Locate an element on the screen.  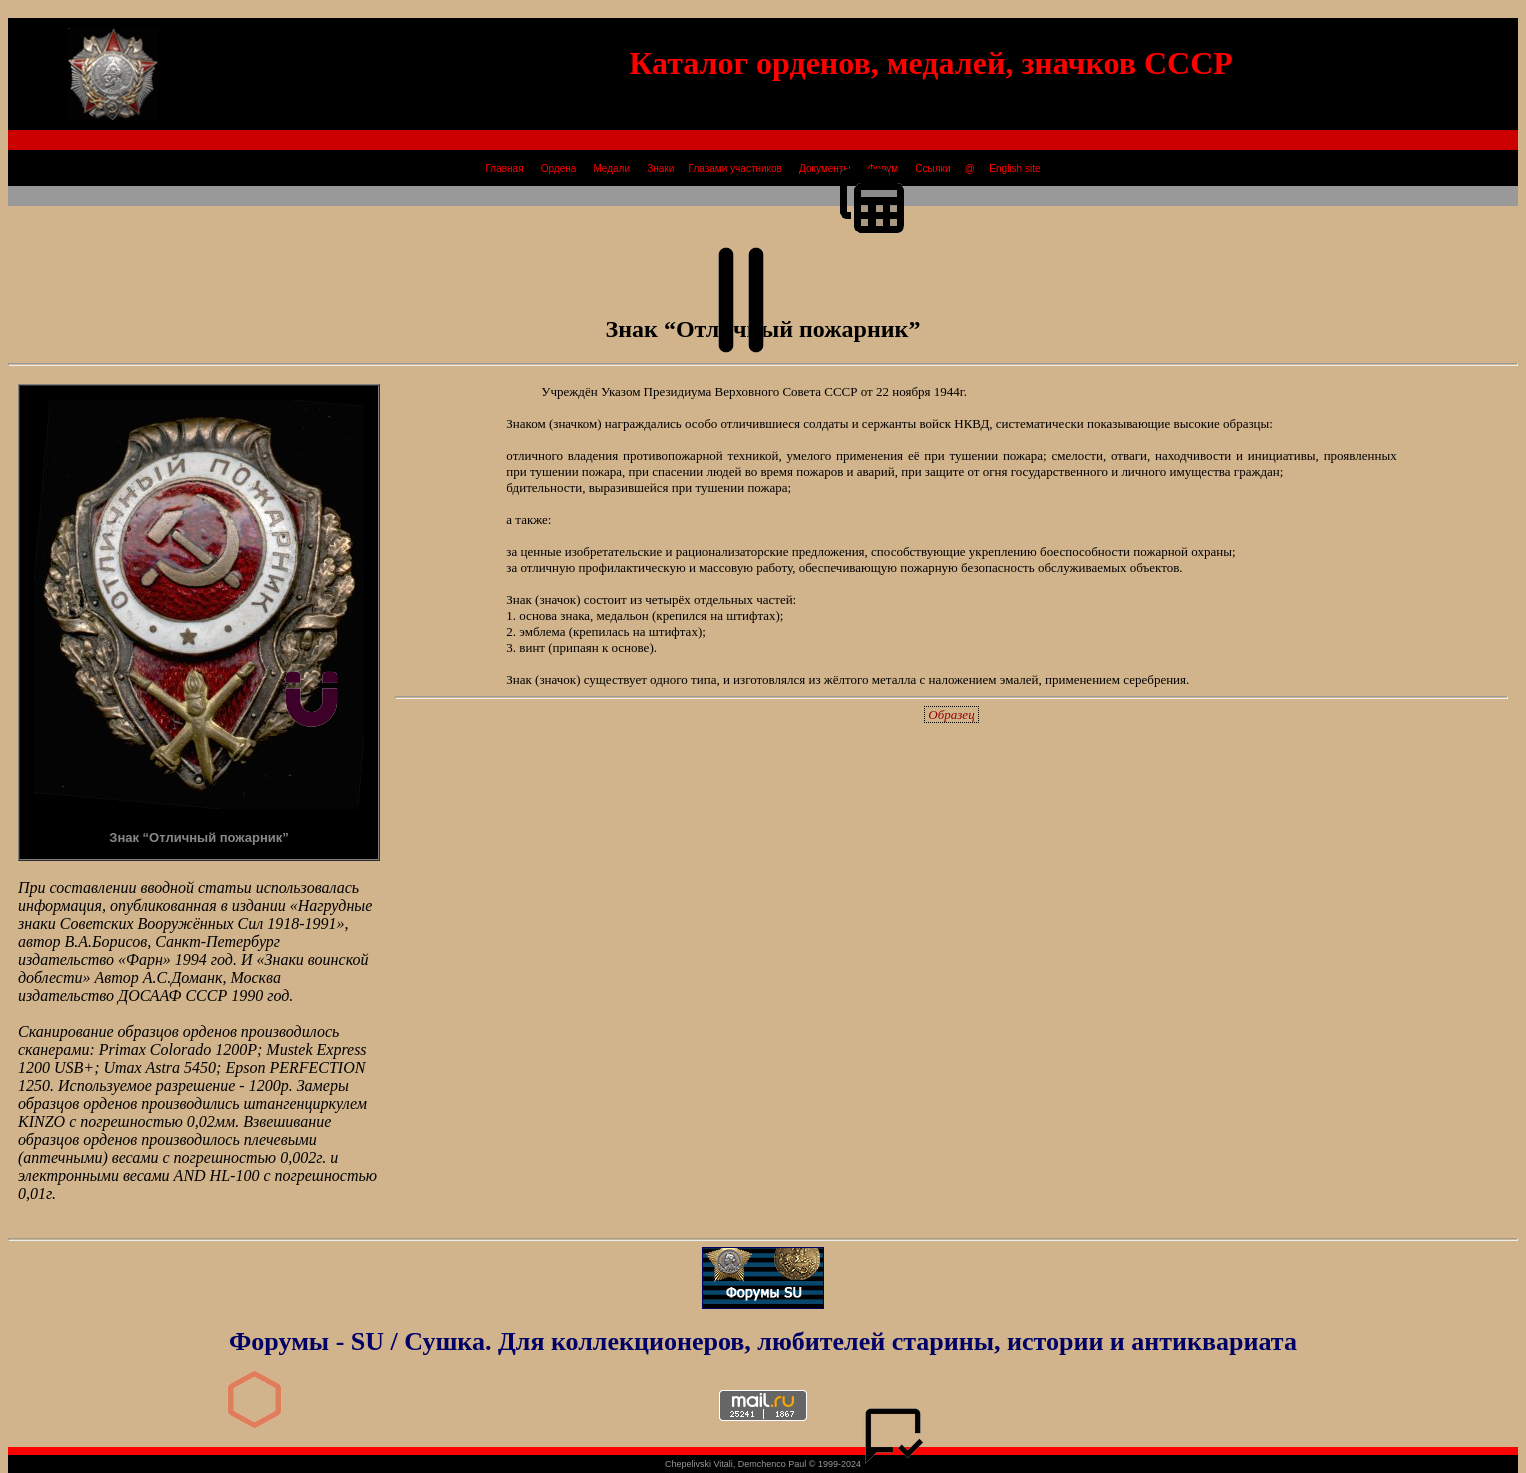
select a hexagonal shape tool is located at coordinates (254, 1399).